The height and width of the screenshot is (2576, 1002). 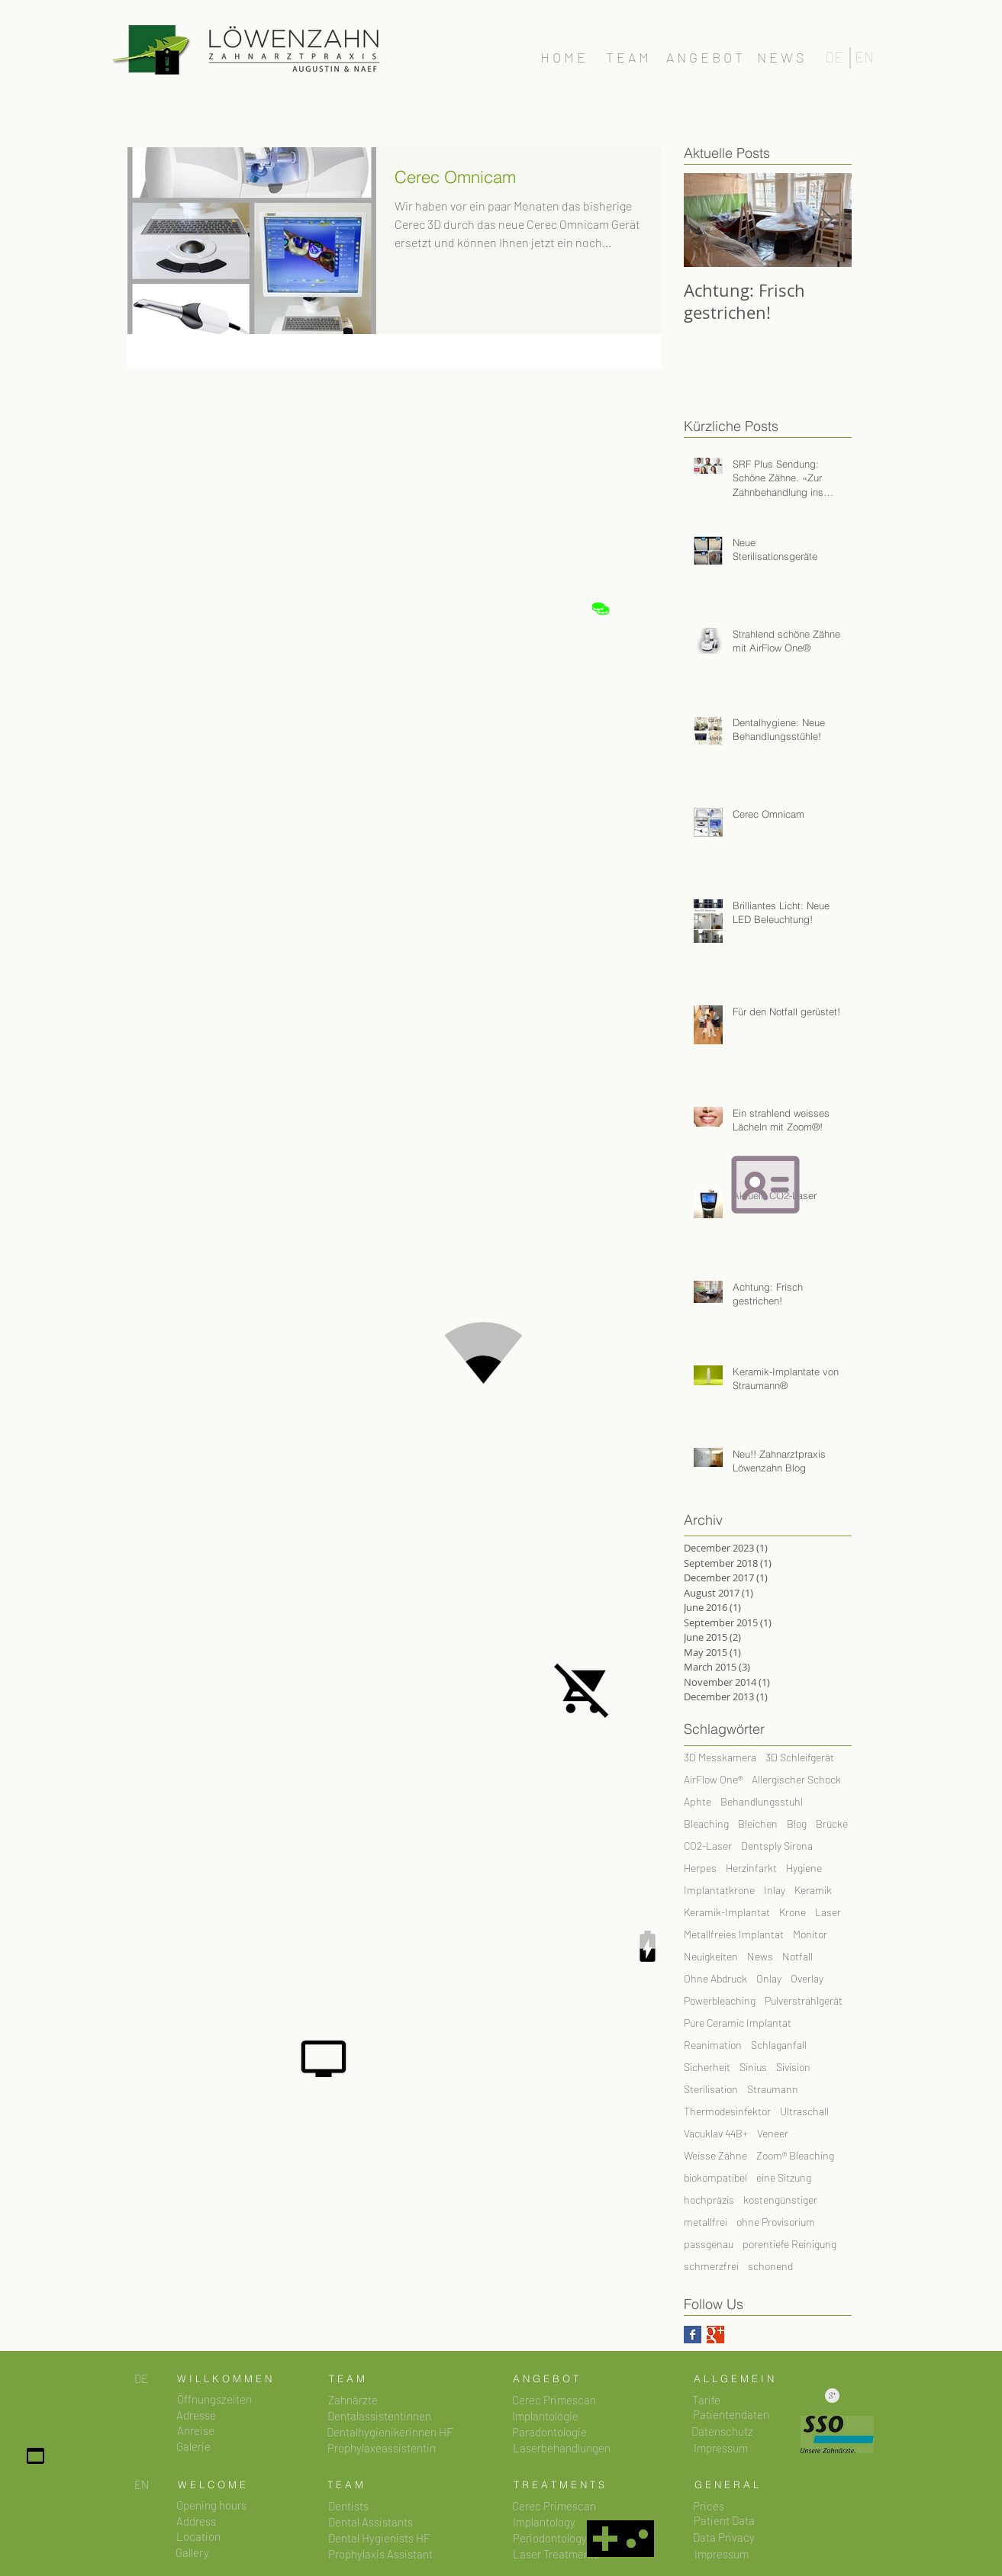 What do you see at coordinates (620, 2539) in the screenshot?
I see `access gaming features or settings` at bounding box center [620, 2539].